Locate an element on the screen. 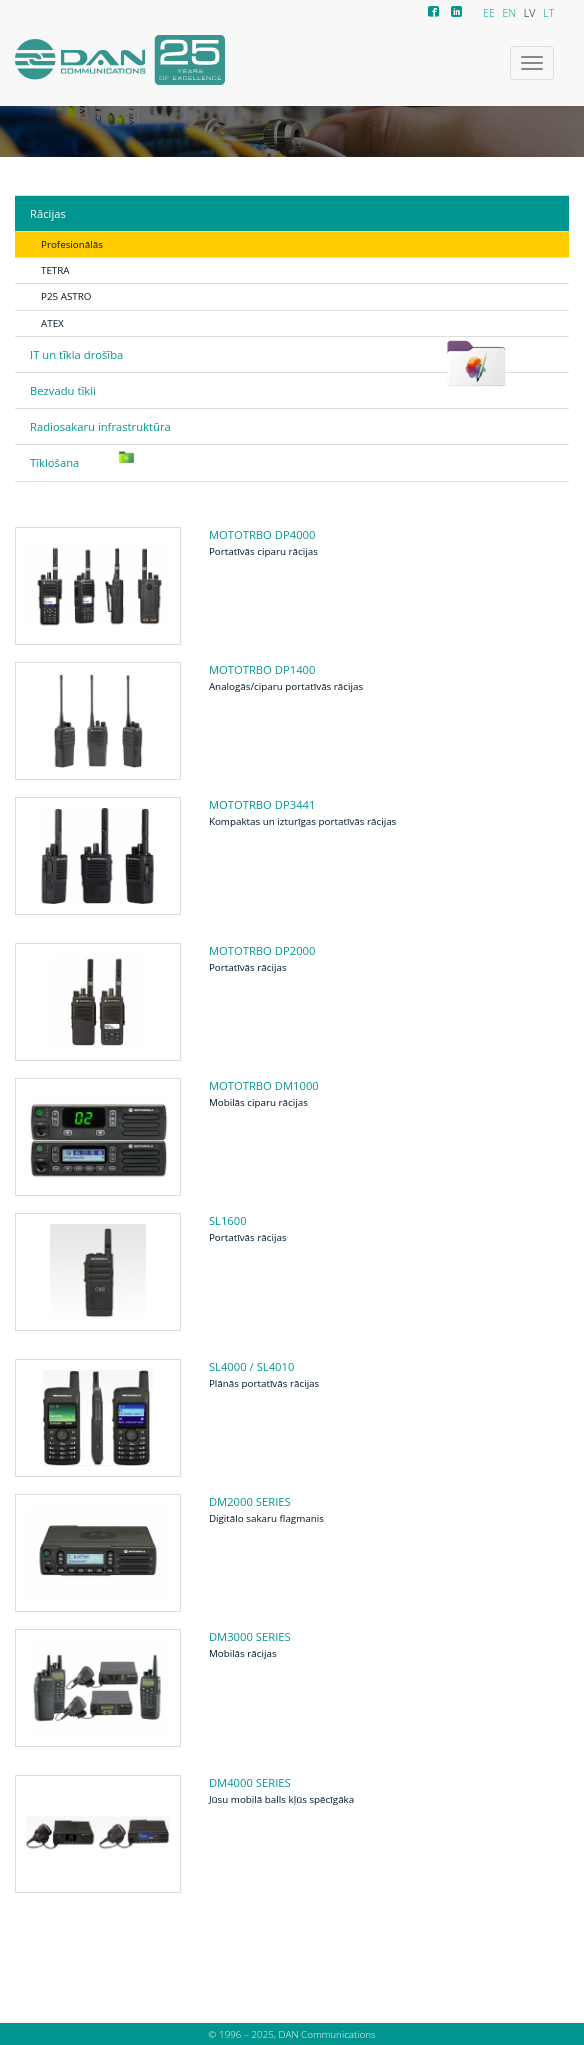 This screenshot has width=584, height=2045. open folder containing drawings or artwork is located at coordinates (476, 365).